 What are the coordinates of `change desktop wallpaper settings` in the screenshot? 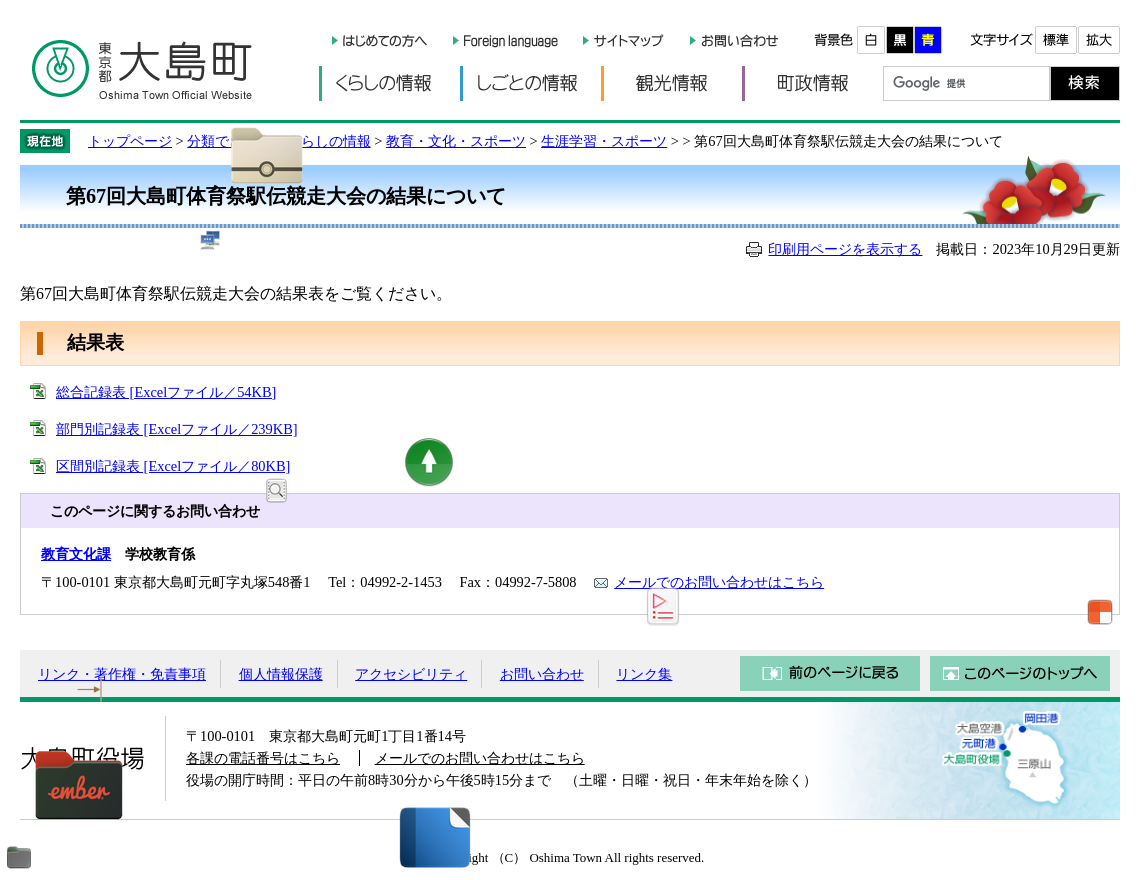 It's located at (435, 835).